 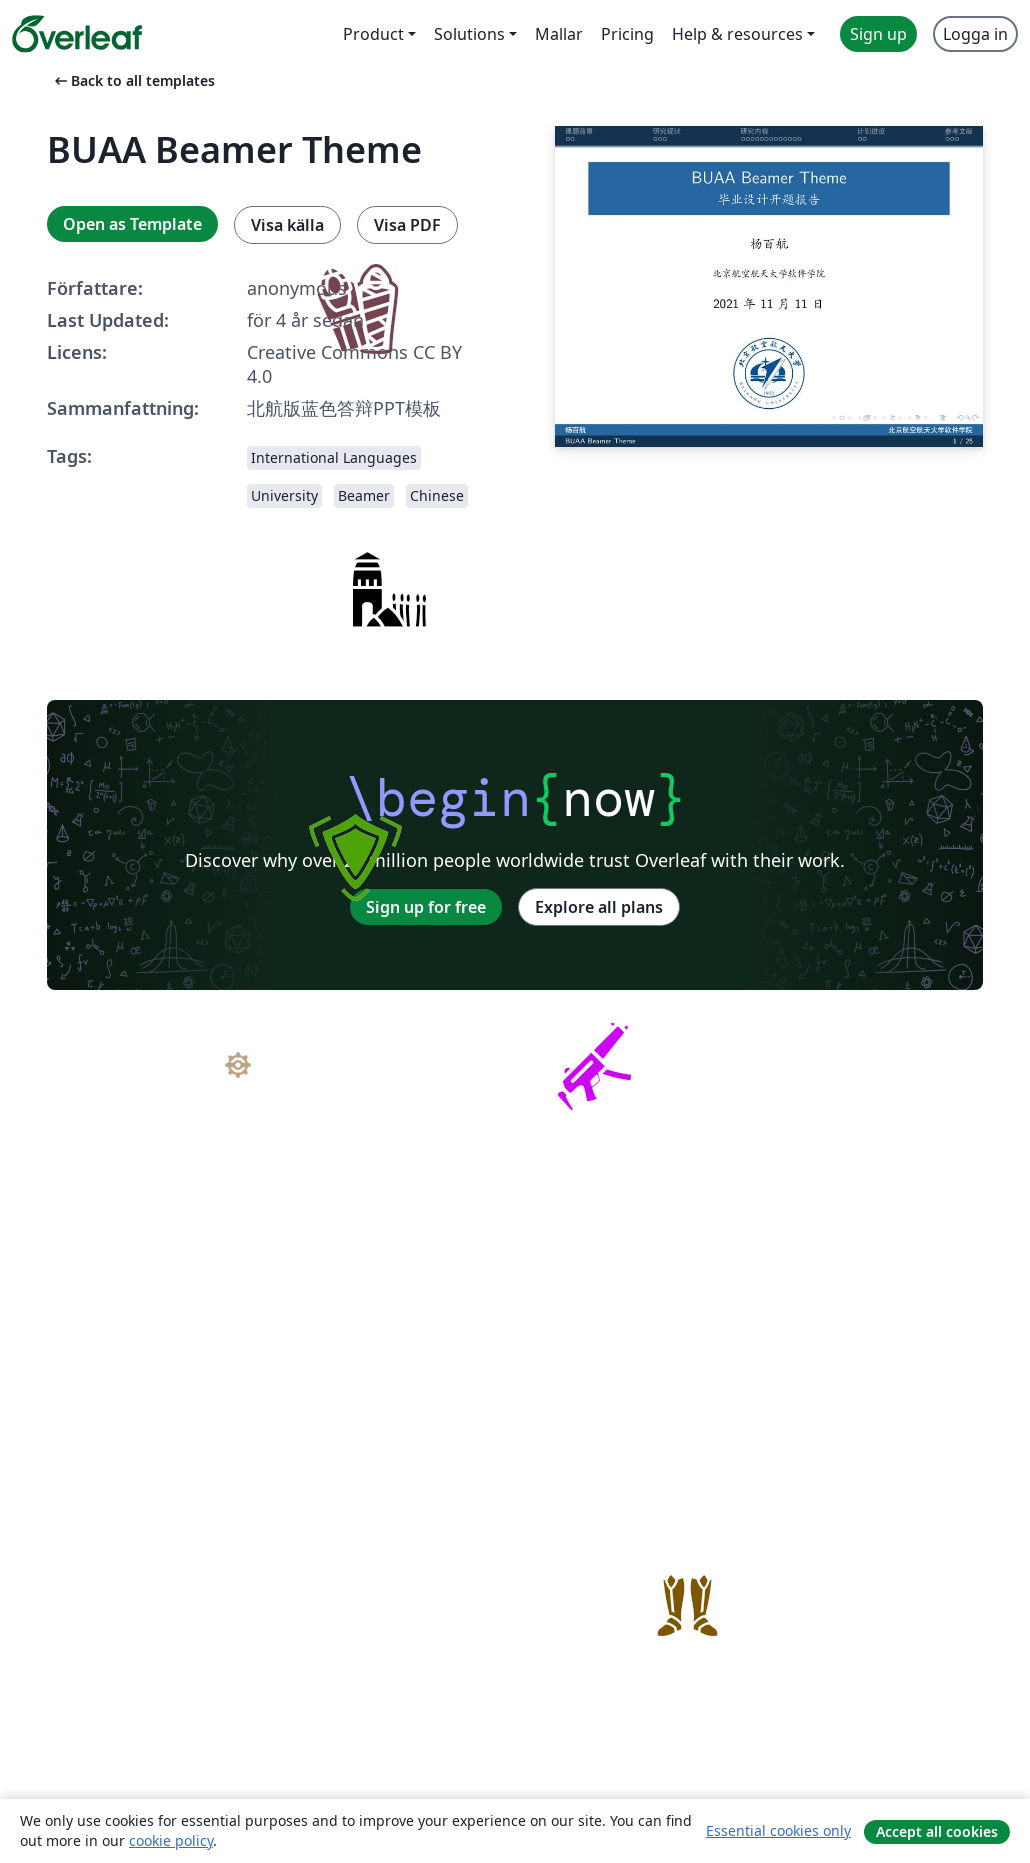 What do you see at coordinates (238, 1065) in the screenshot?
I see `access settings or preferences` at bounding box center [238, 1065].